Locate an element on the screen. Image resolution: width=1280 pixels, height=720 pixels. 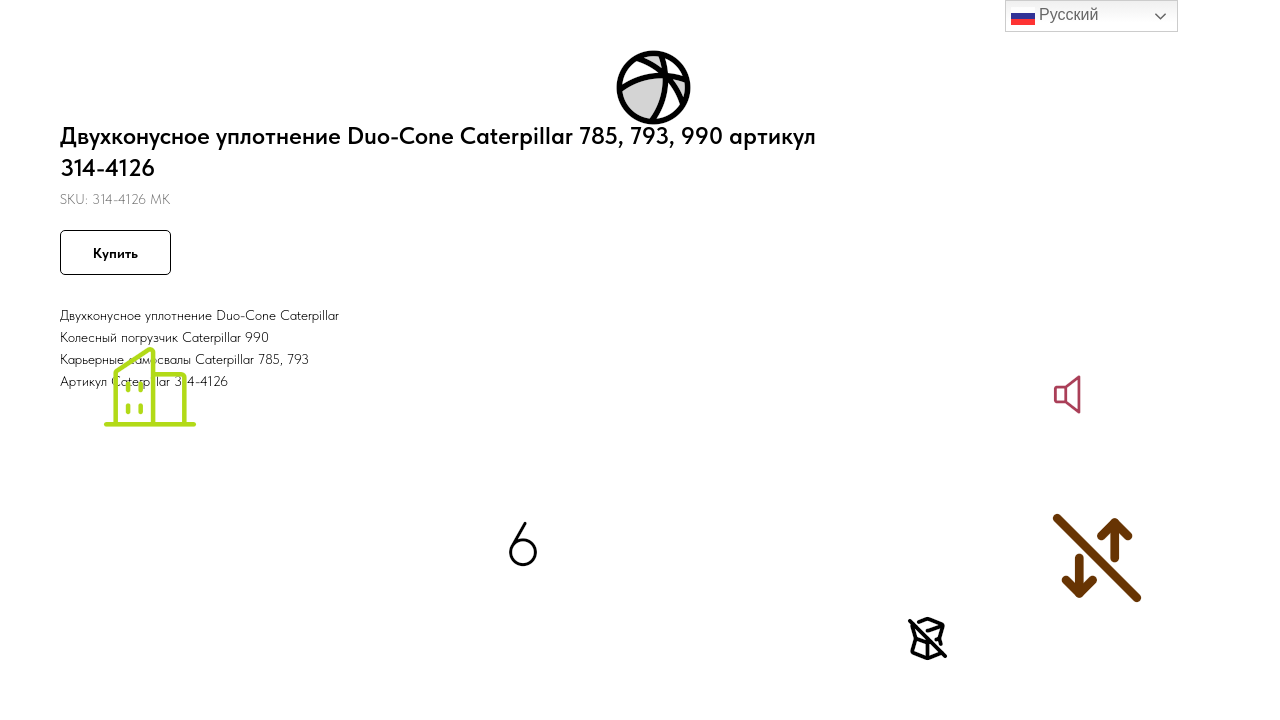
view nearby buildings or offices is located at coordinates (150, 390).